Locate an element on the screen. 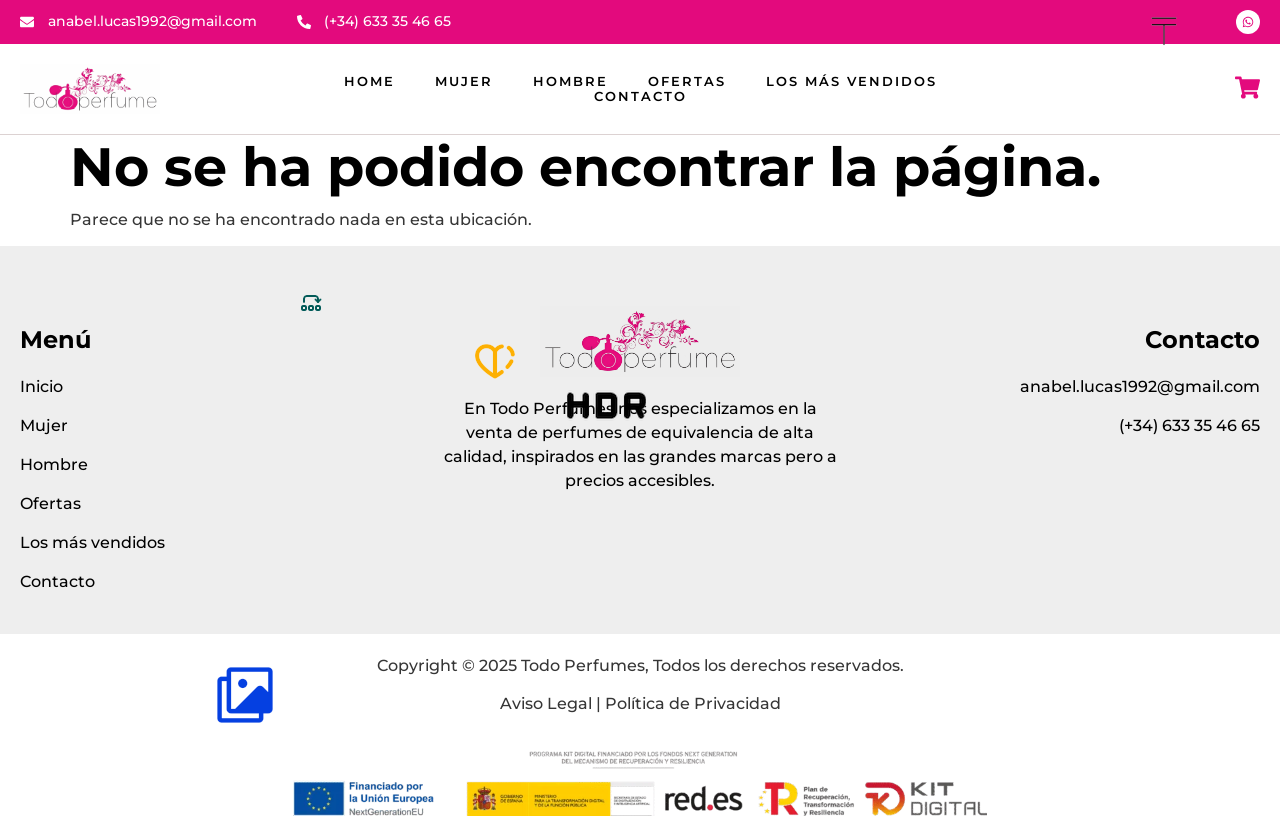  reorder items in a list is located at coordinates (311, 303).